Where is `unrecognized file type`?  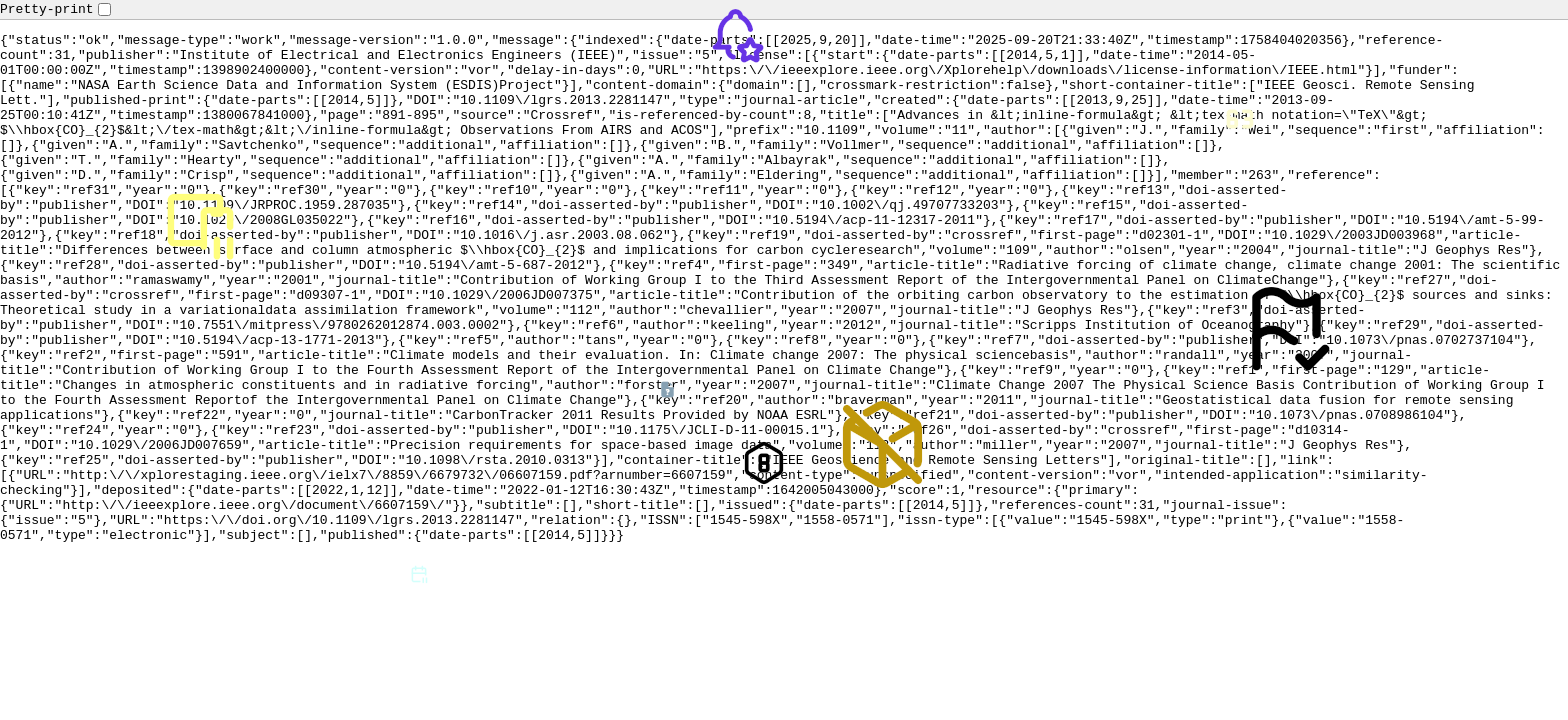
unrecognized file type is located at coordinates (667, 389).